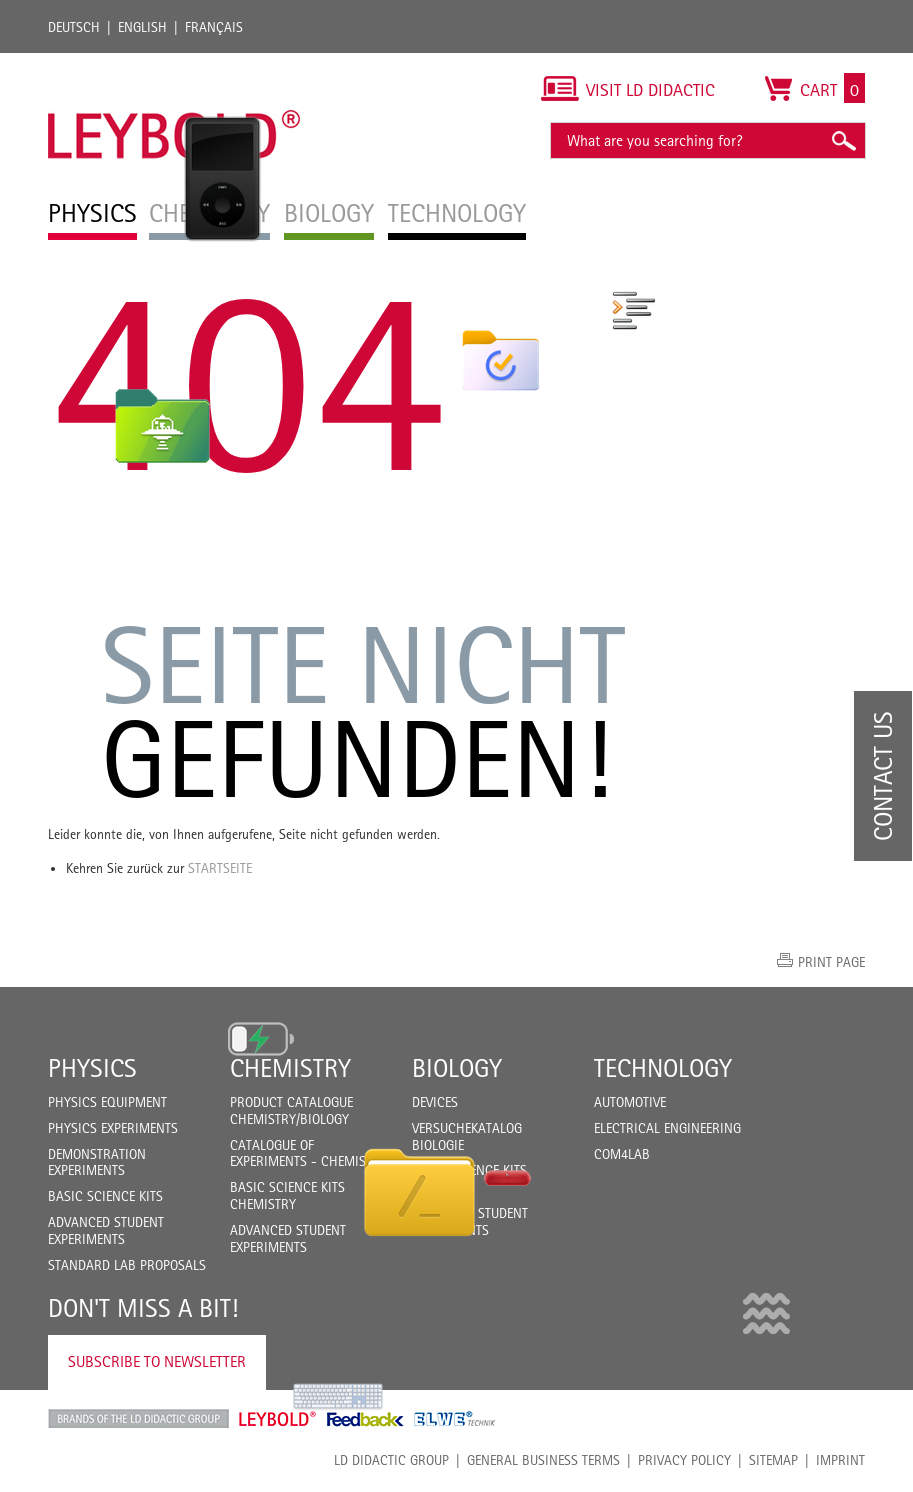 The height and width of the screenshot is (1492, 913). I want to click on open gamejolt games folder, so click(162, 428).